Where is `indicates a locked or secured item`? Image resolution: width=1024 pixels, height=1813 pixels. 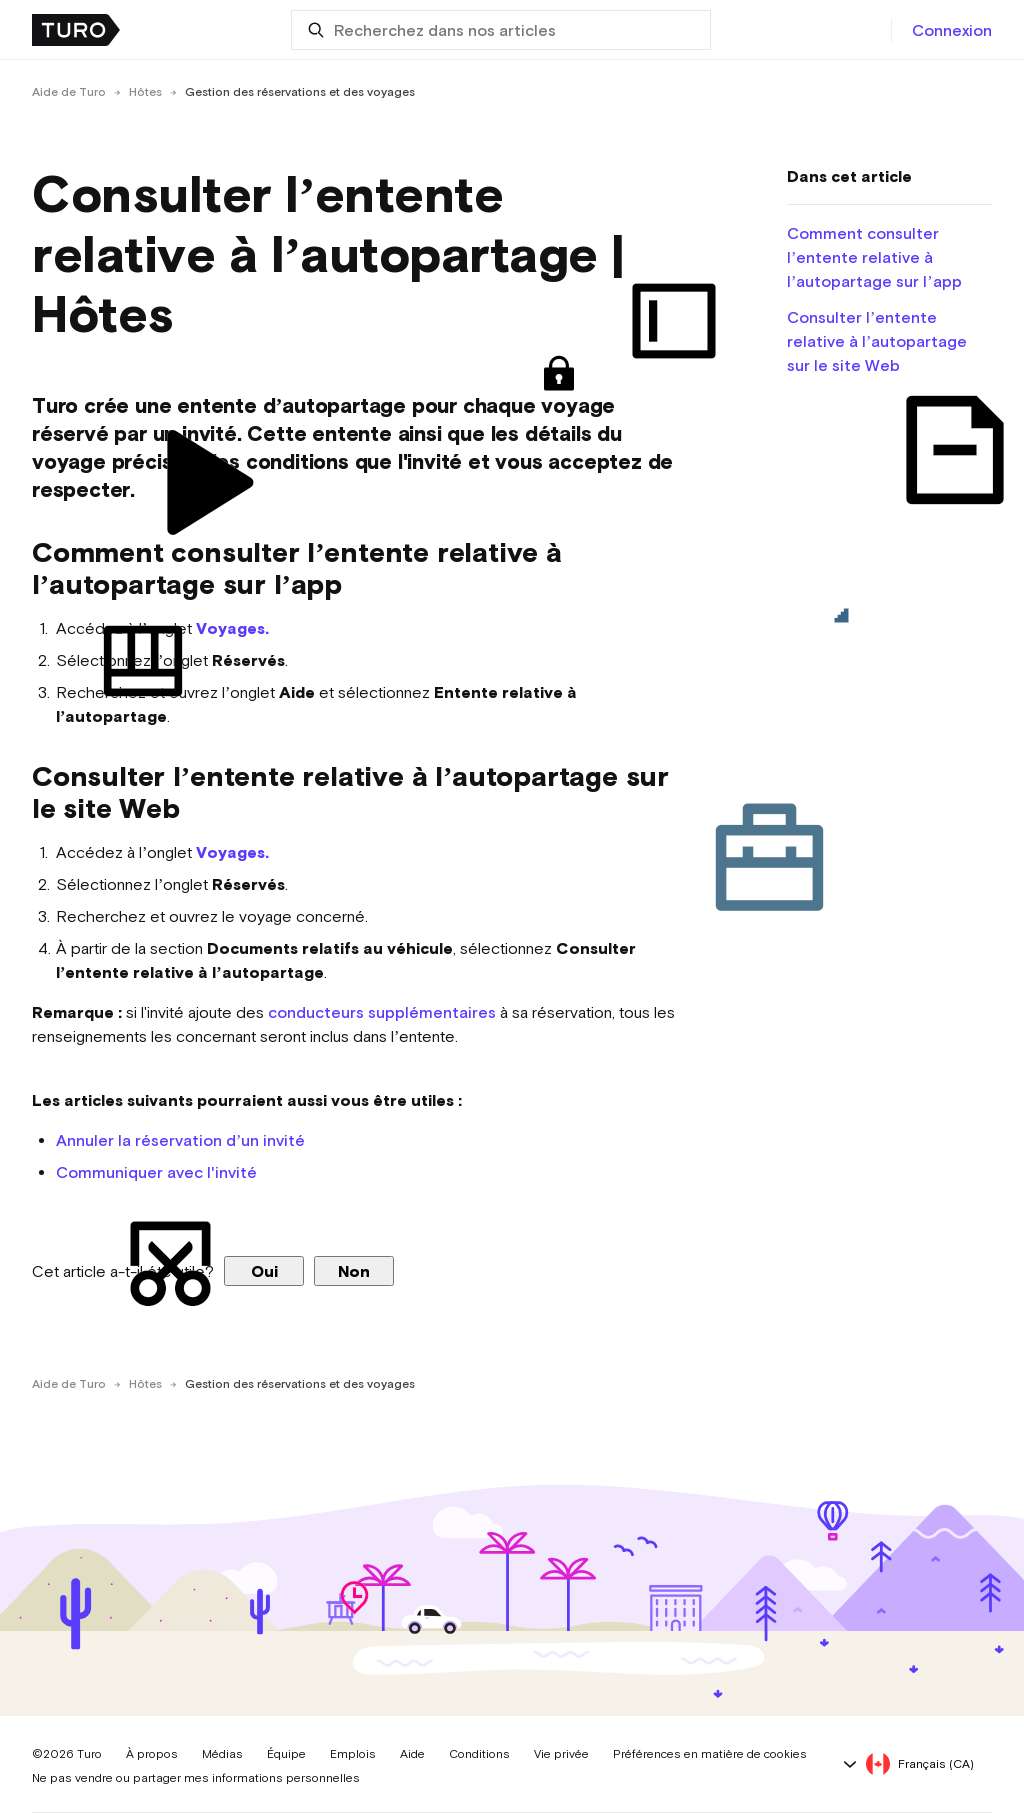 indicates a locked or secured item is located at coordinates (559, 374).